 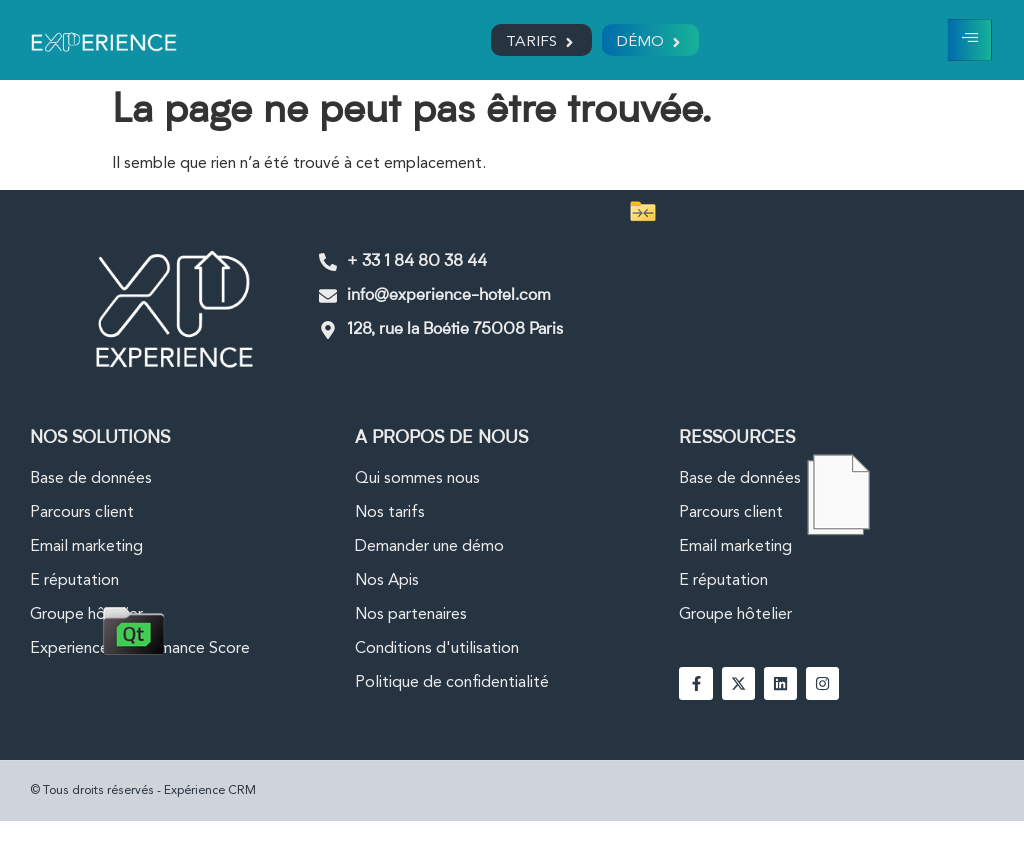 What do you see at coordinates (133, 632) in the screenshot?
I see `folder containing Qt framework project files` at bounding box center [133, 632].